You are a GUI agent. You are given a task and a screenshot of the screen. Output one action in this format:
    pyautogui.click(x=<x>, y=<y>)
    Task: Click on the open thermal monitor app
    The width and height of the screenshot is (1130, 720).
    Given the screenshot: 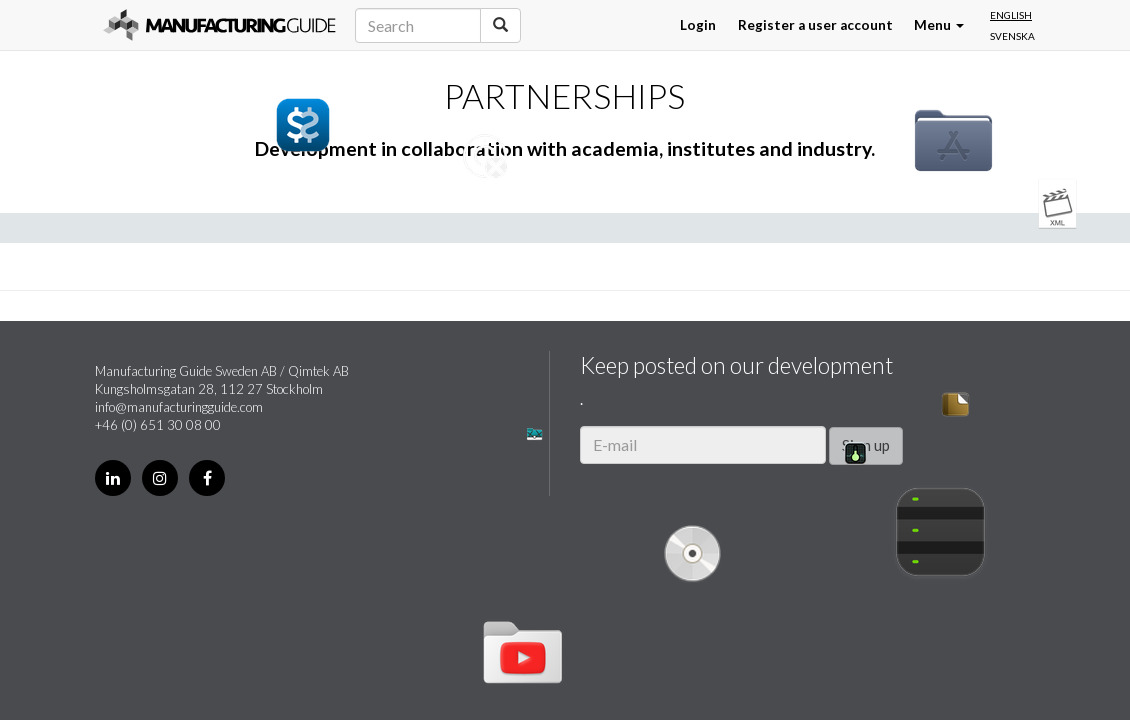 What is the action you would take?
    pyautogui.click(x=855, y=453)
    